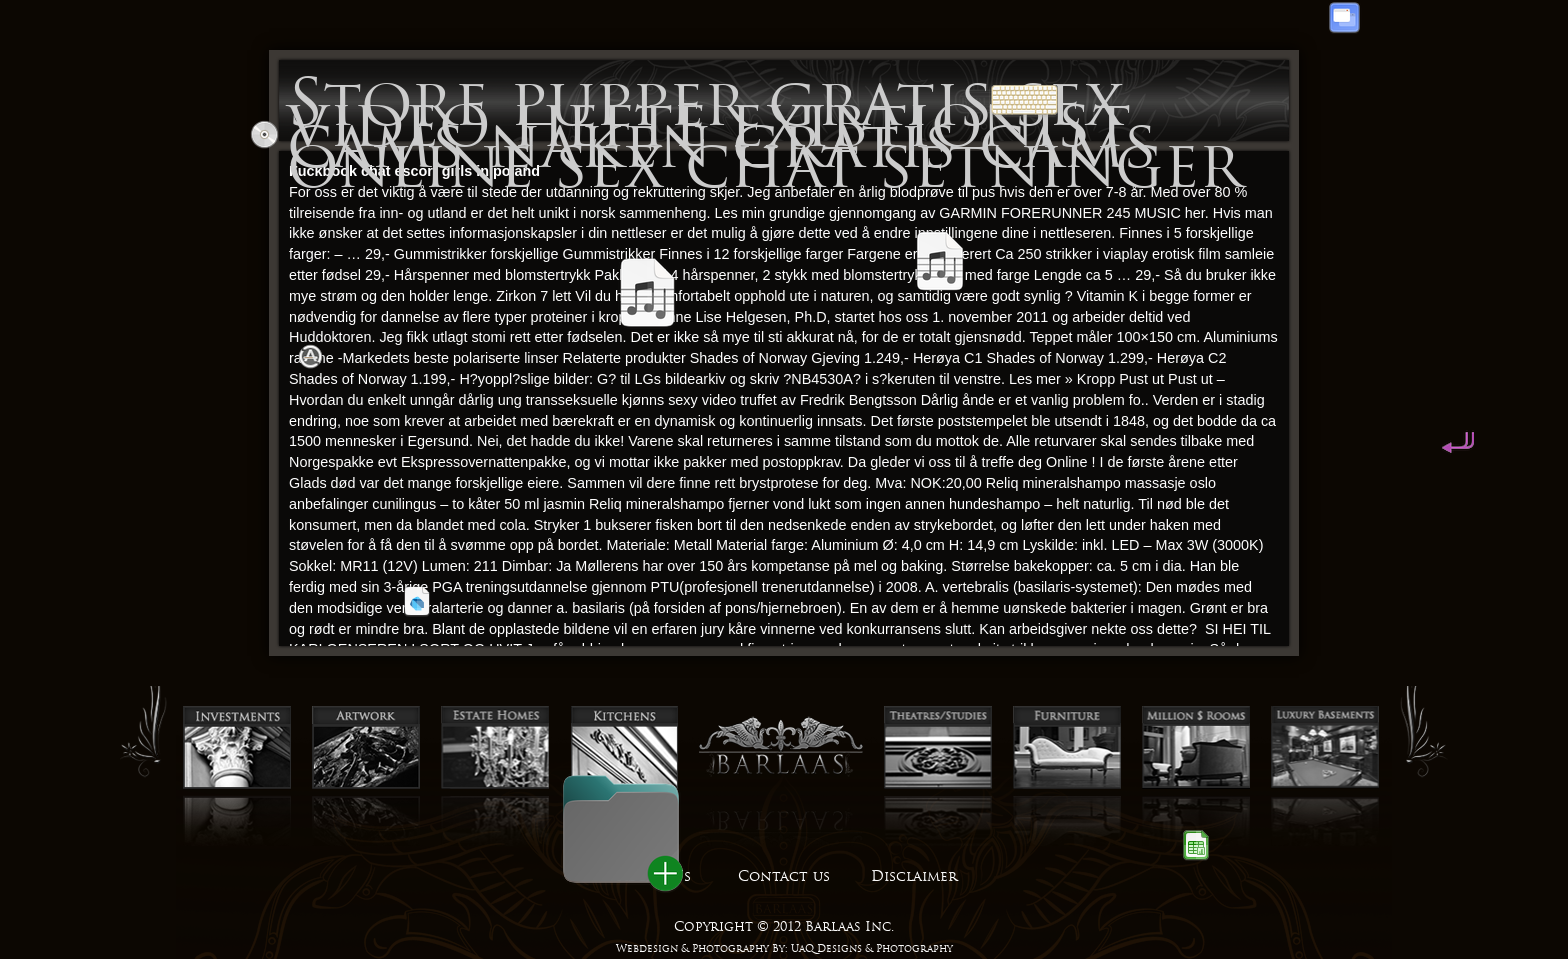 The width and height of the screenshot is (1568, 959). What do you see at coordinates (1196, 845) in the screenshot?
I see `a libreoffice calc spreadsheet file` at bounding box center [1196, 845].